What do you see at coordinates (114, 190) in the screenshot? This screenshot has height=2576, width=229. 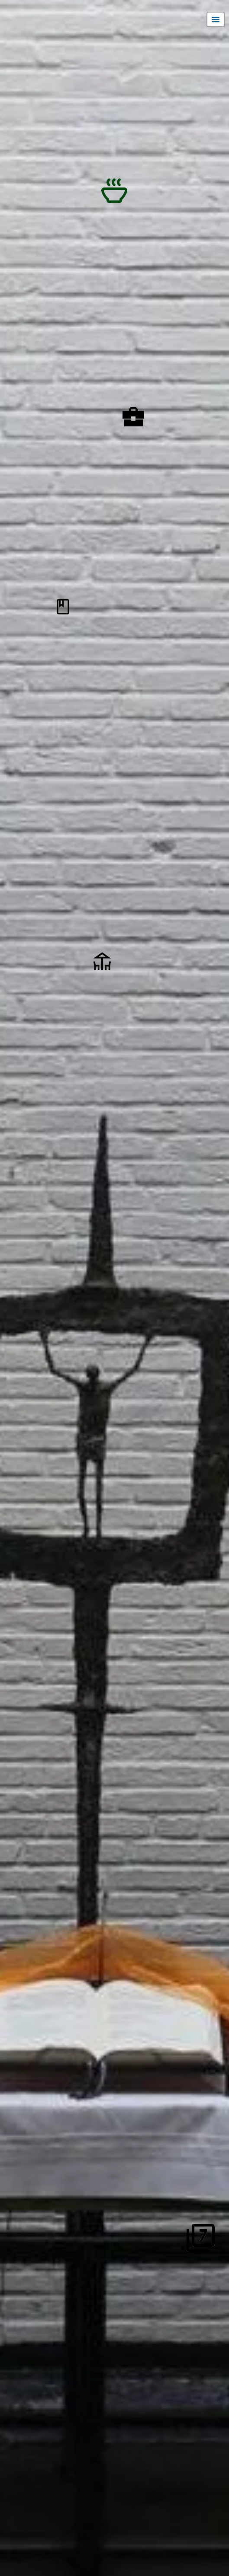 I see `browse soup or hot food options` at bounding box center [114, 190].